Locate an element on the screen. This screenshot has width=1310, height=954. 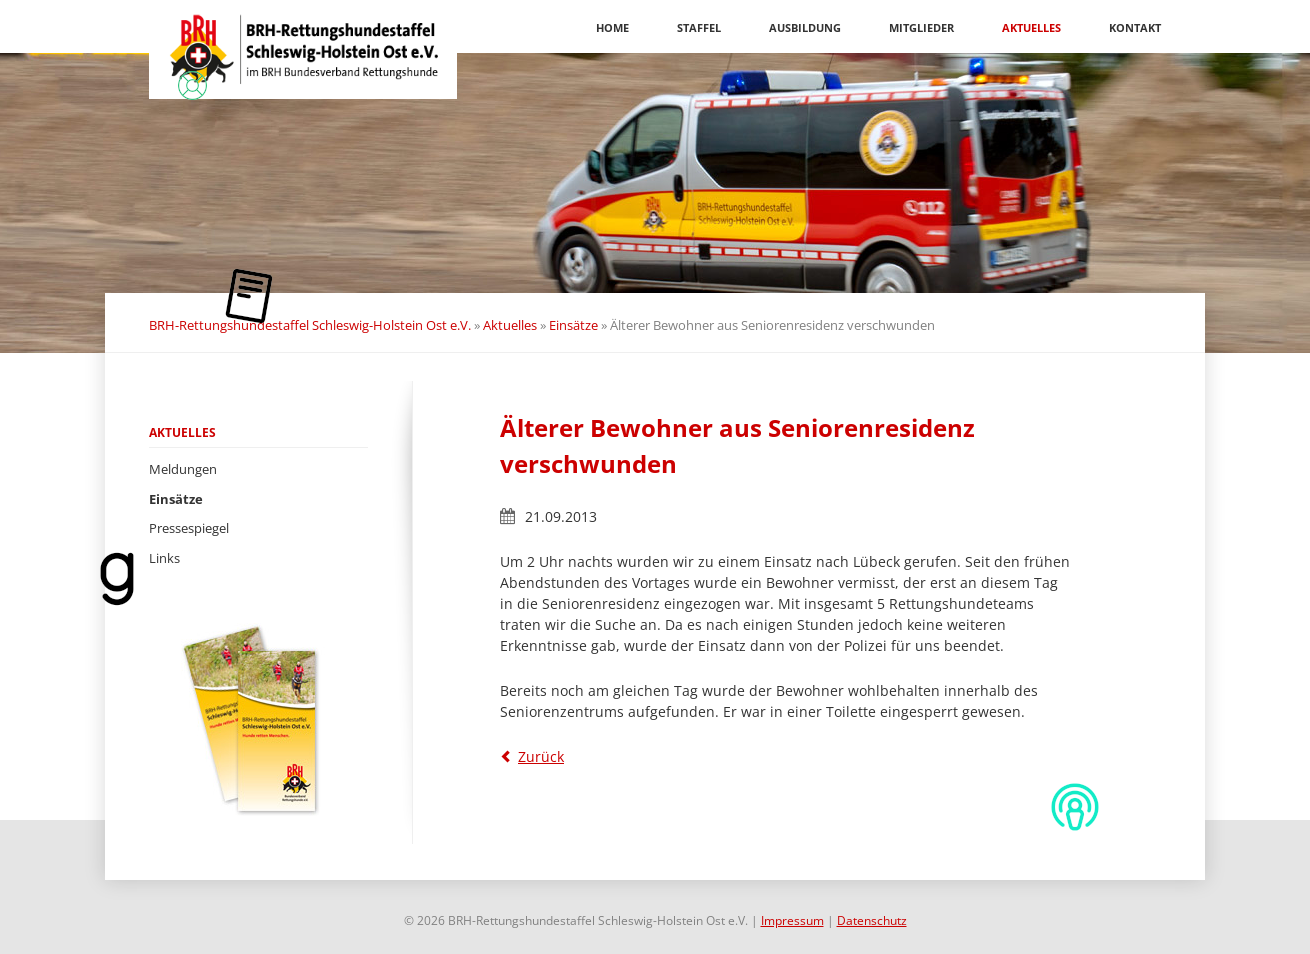
access help or support is located at coordinates (192, 85).